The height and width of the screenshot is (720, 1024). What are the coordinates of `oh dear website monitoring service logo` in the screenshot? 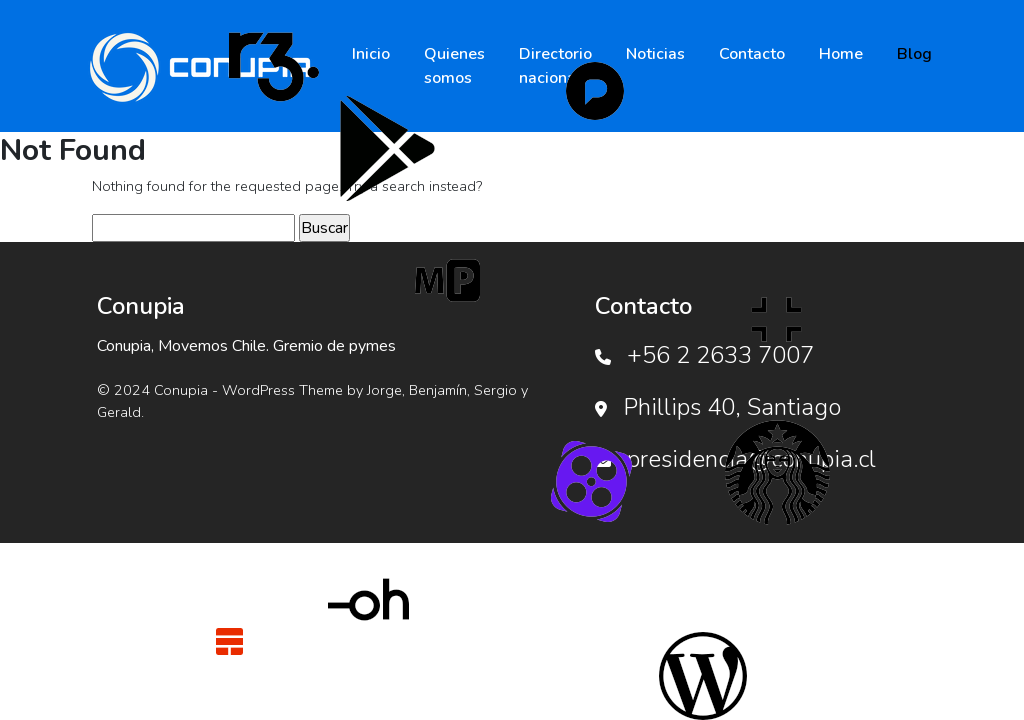 It's located at (368, 599).